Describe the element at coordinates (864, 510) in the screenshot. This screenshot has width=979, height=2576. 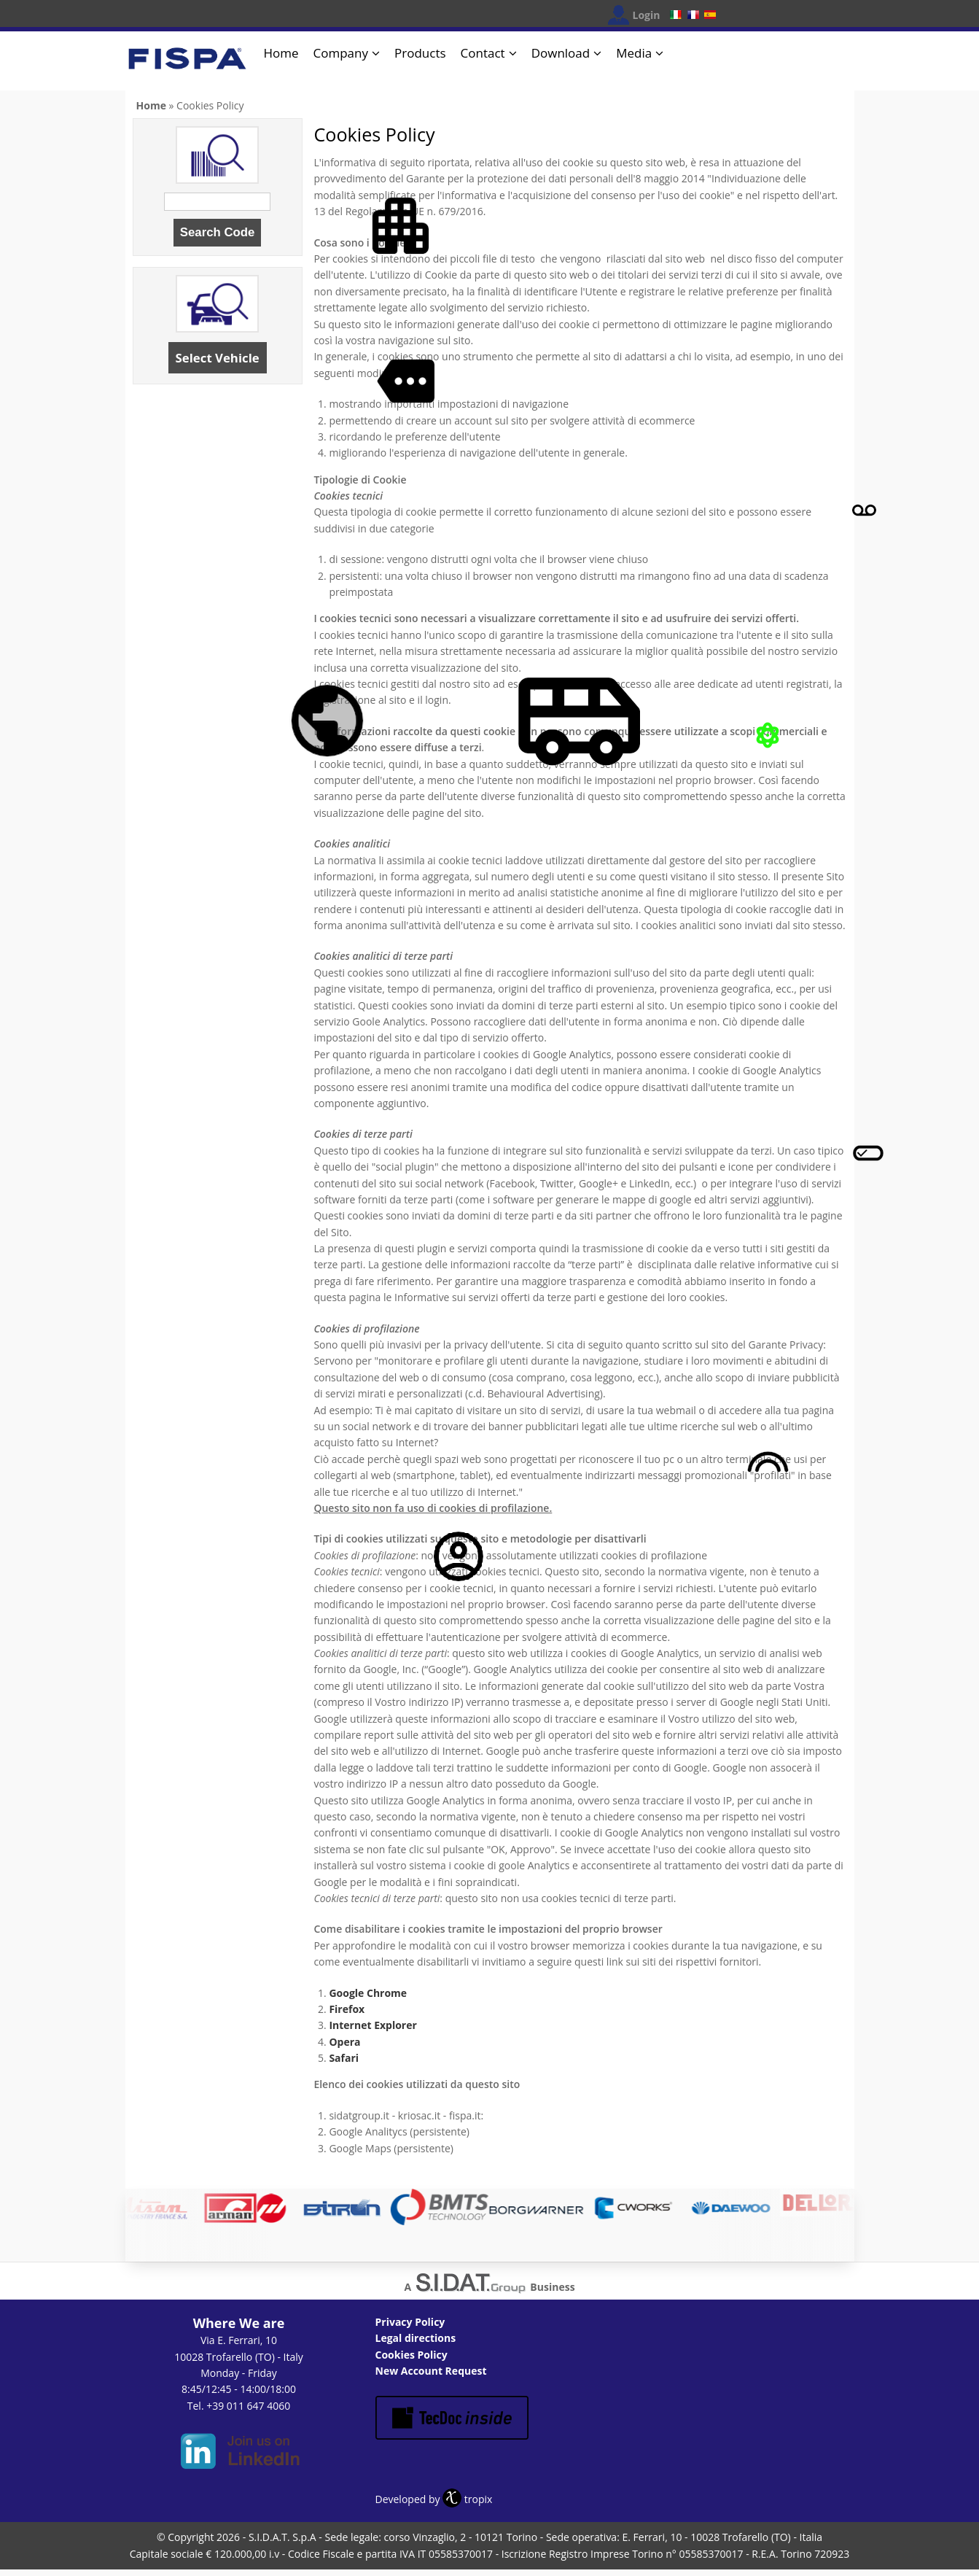
I see `access voicemail messages` at that location.